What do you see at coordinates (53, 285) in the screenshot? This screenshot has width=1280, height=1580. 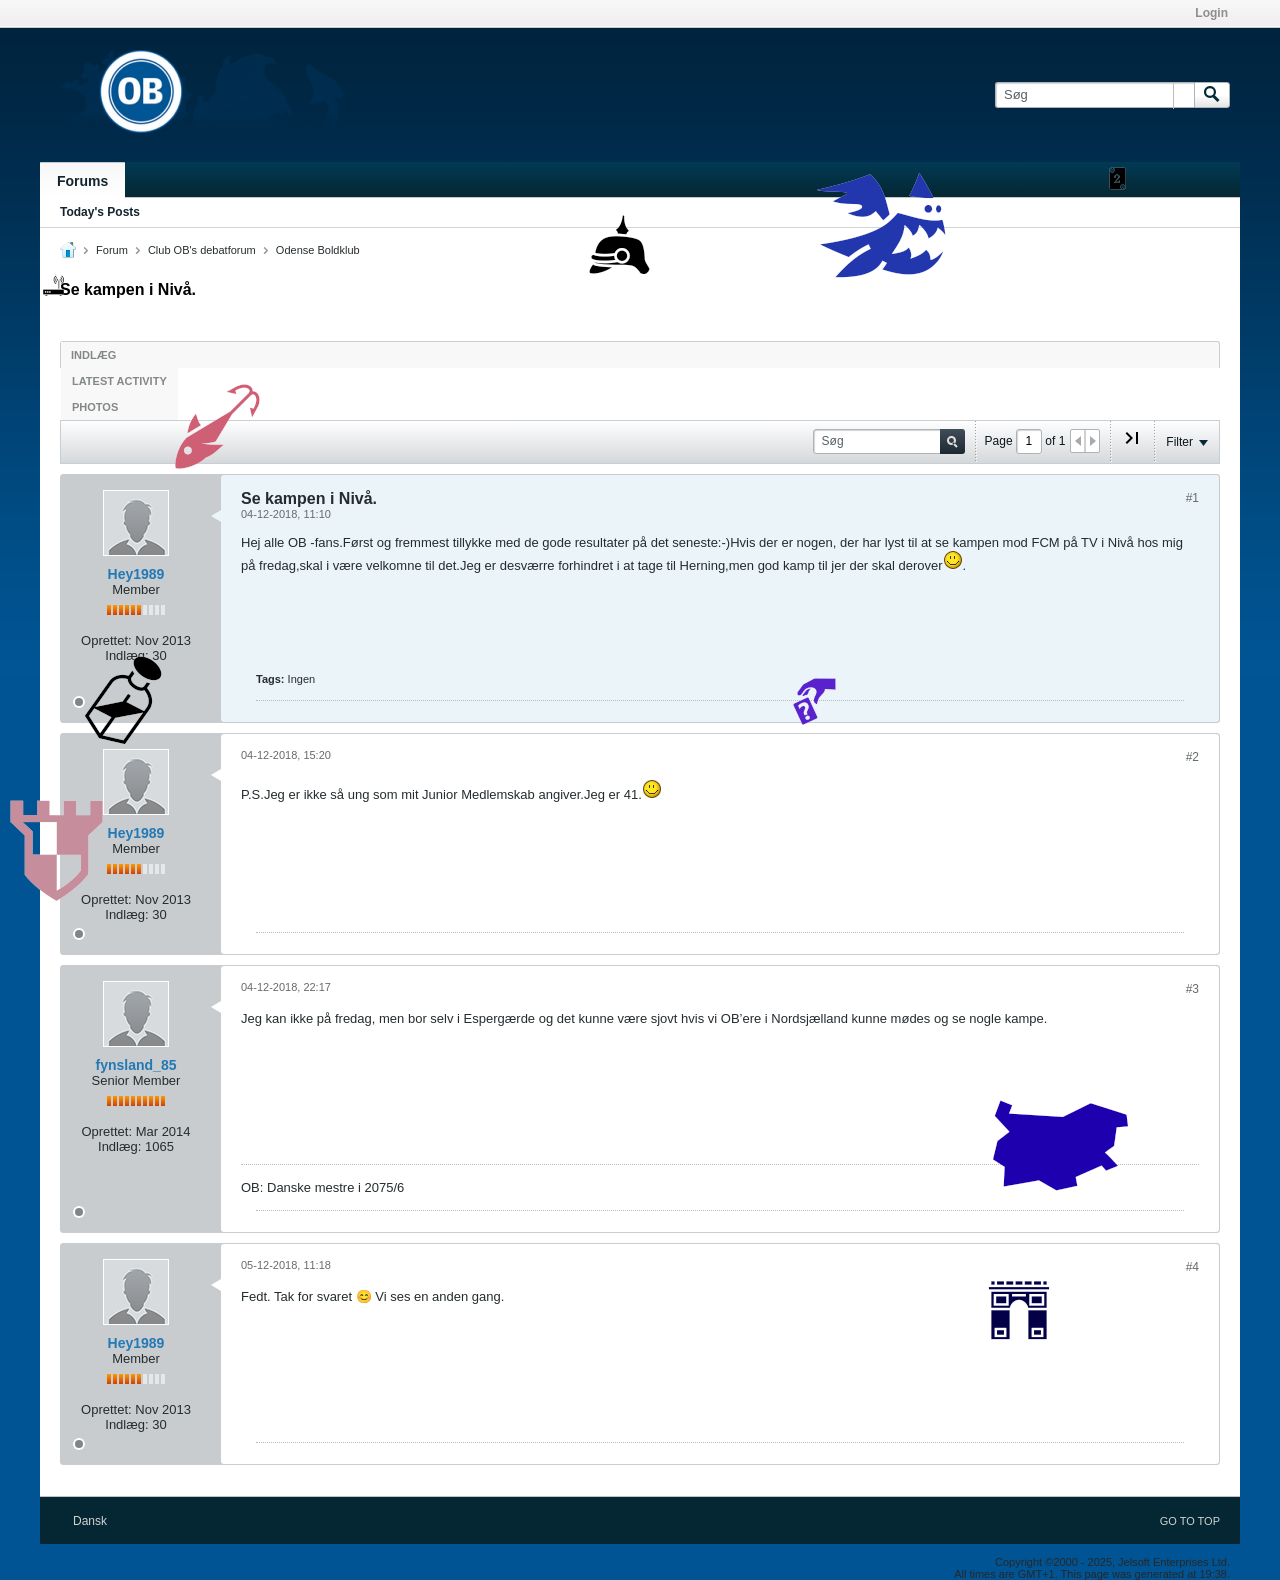 I see `access wifi router settings` at bounding box center [53, 285].